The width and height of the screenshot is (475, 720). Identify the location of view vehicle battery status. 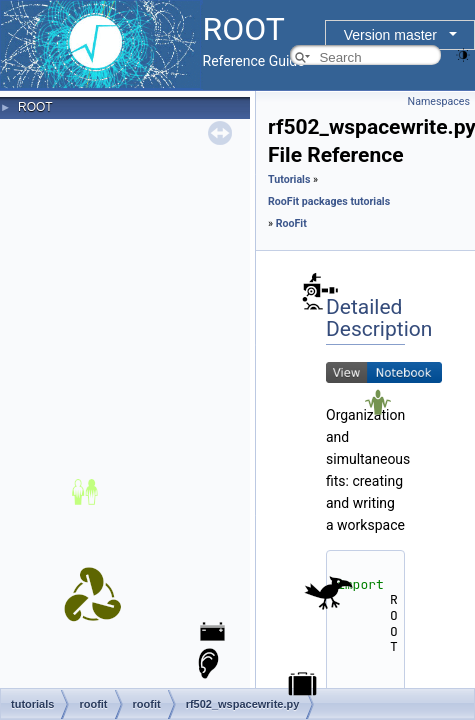
(212, 631).